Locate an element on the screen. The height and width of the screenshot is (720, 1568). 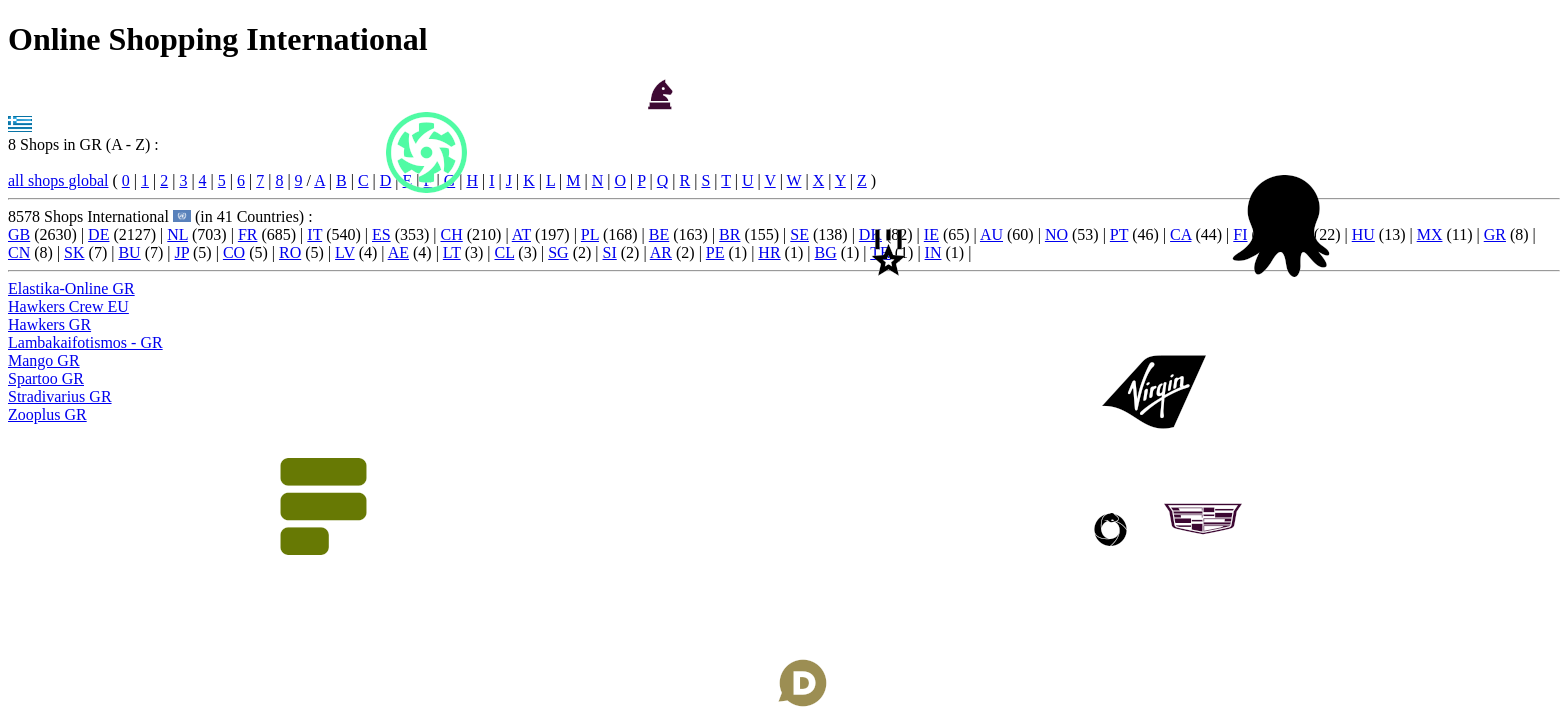
PyPy Python interpreter branding is located at coordinates (1110, 529).